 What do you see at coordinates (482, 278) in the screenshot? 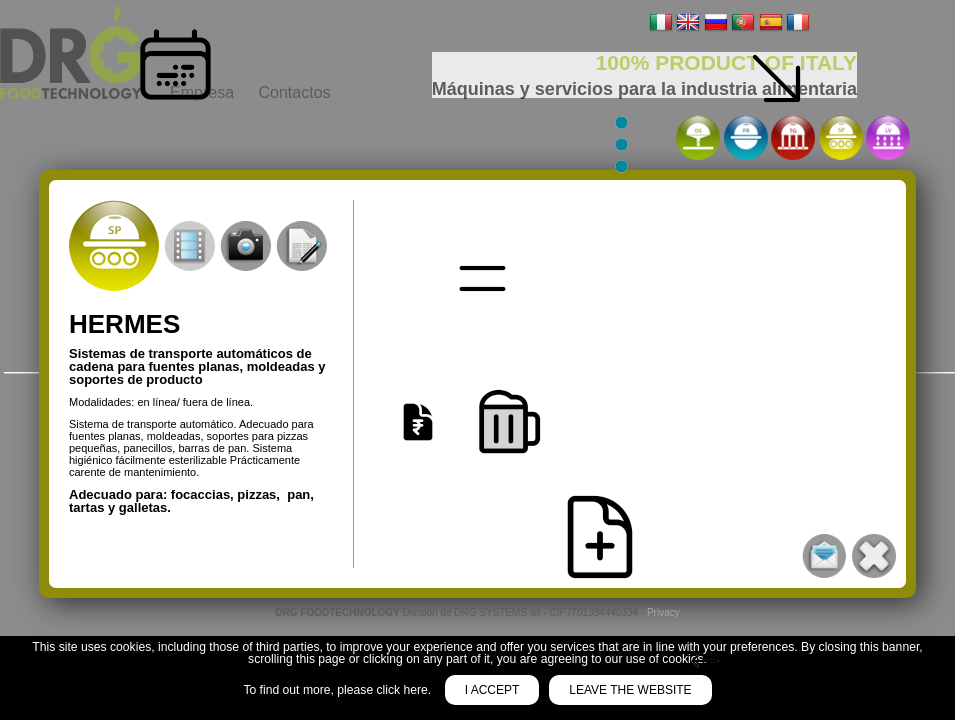
I see `open menu or navigation options` at bounding box center [482, 278].